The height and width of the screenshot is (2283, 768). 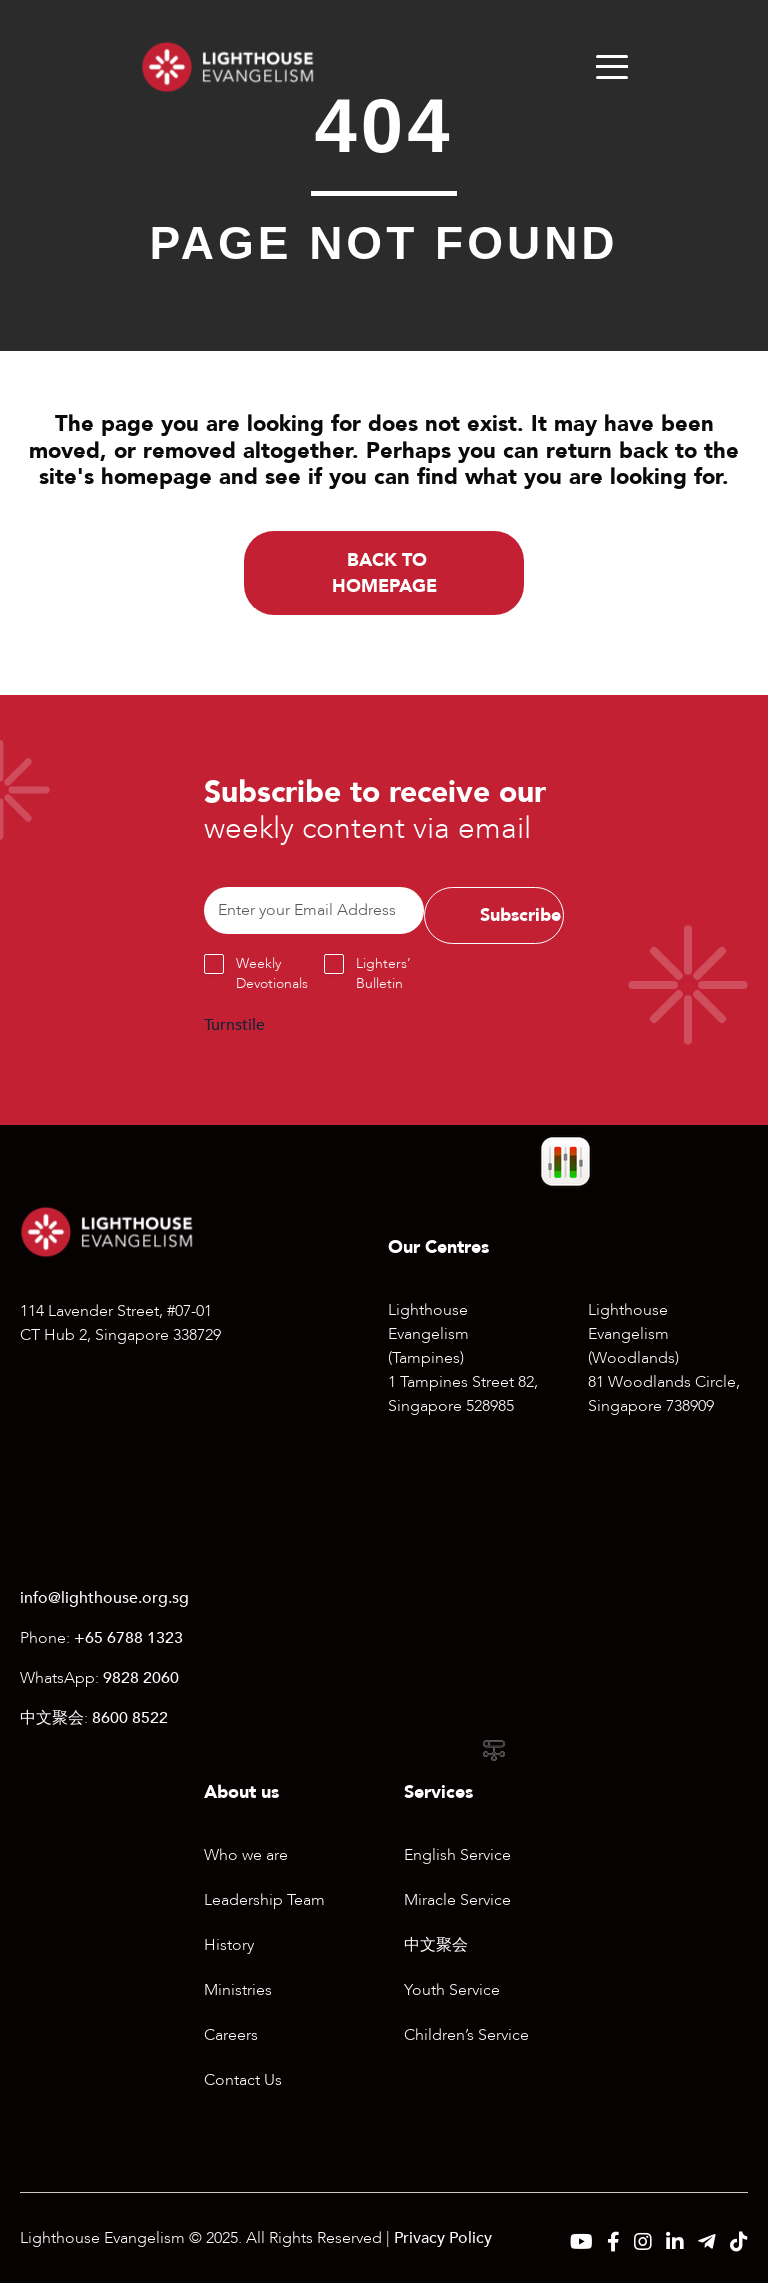 What do you see at coordinates (494, 1750) in the screenshot?
I see `configure network proxy settings` at bounding box center [494, 1750].